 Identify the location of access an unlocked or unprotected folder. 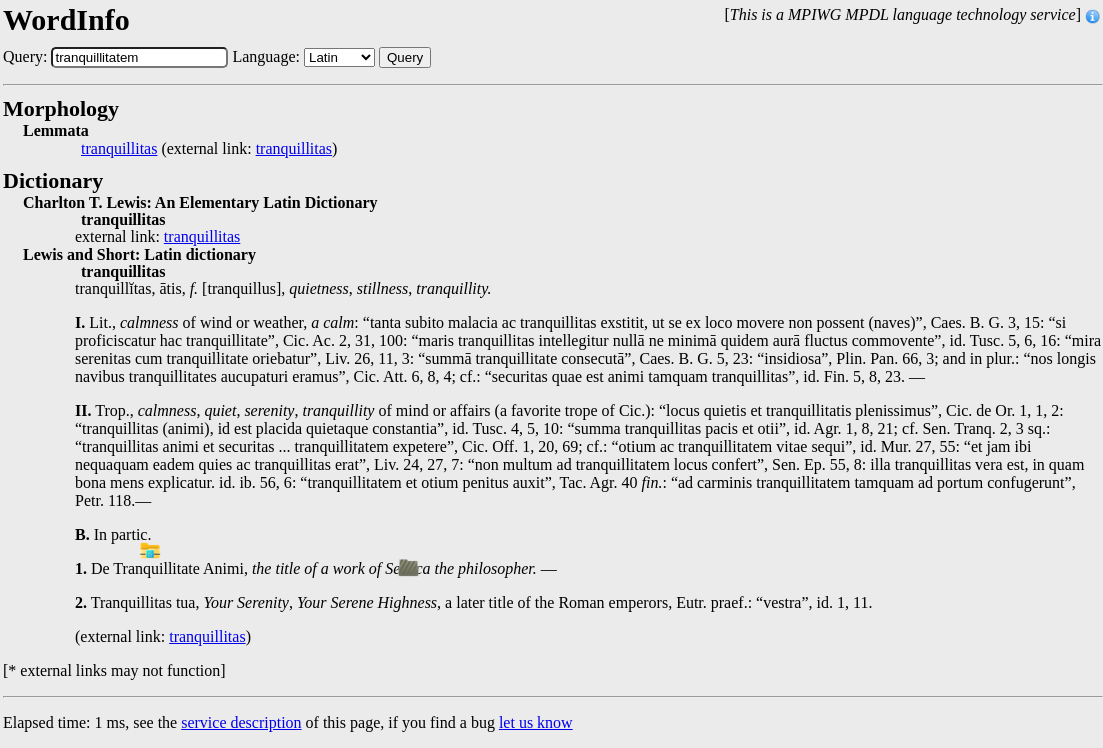
(150, 551).